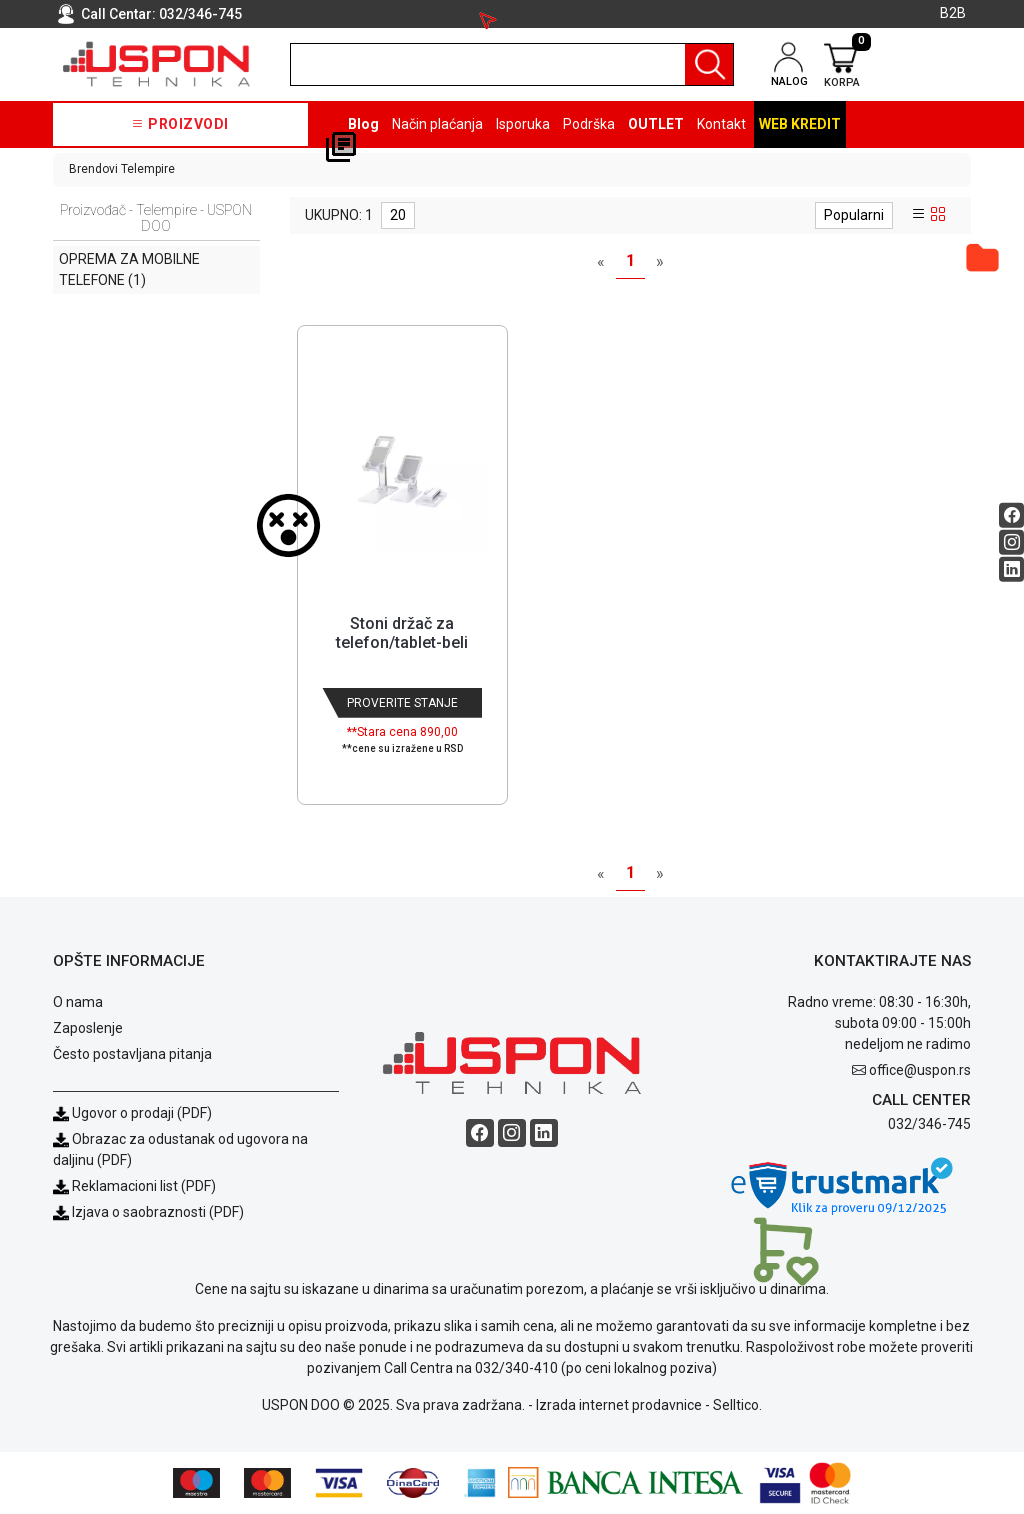 The image size is (1024, 1514). What do you see at coordinates (288, 525) in the screenshot?
I see `indicates a confused or overwhelmed state` at bounding box center [288, 525].